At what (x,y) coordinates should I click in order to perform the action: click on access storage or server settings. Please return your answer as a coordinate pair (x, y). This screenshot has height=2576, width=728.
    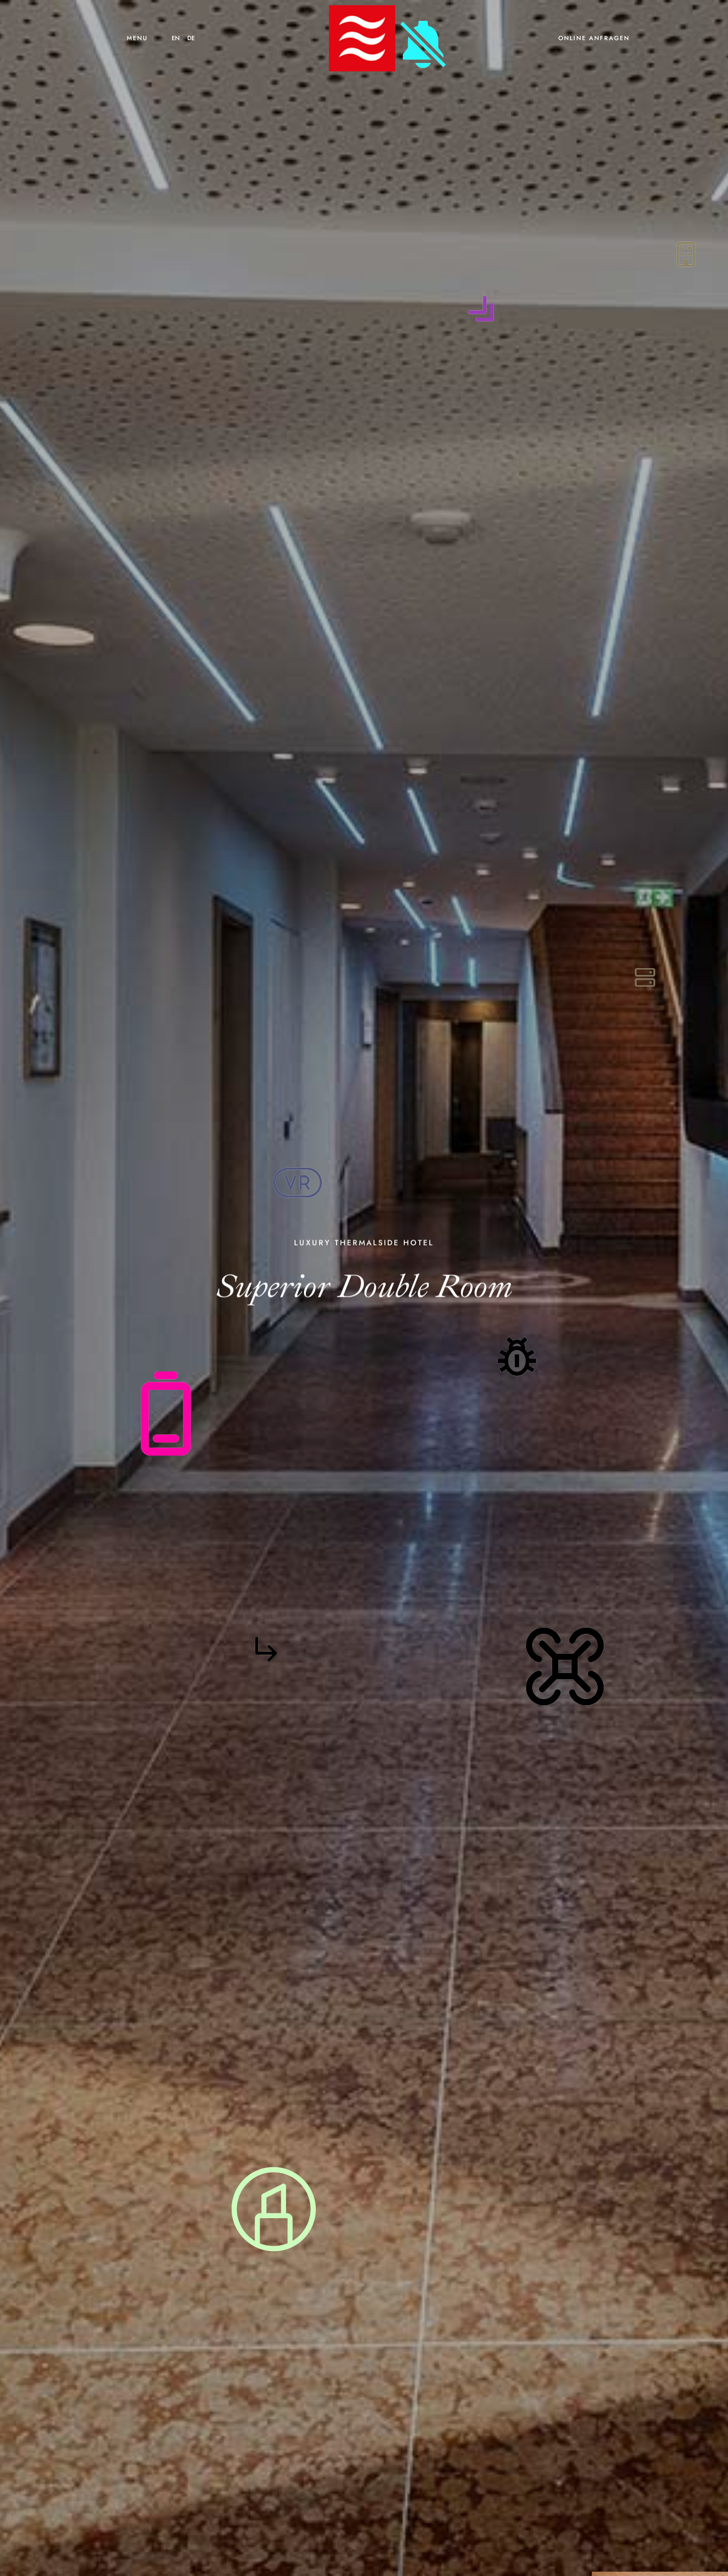
    Looking at the image, I should click on (645, 977).